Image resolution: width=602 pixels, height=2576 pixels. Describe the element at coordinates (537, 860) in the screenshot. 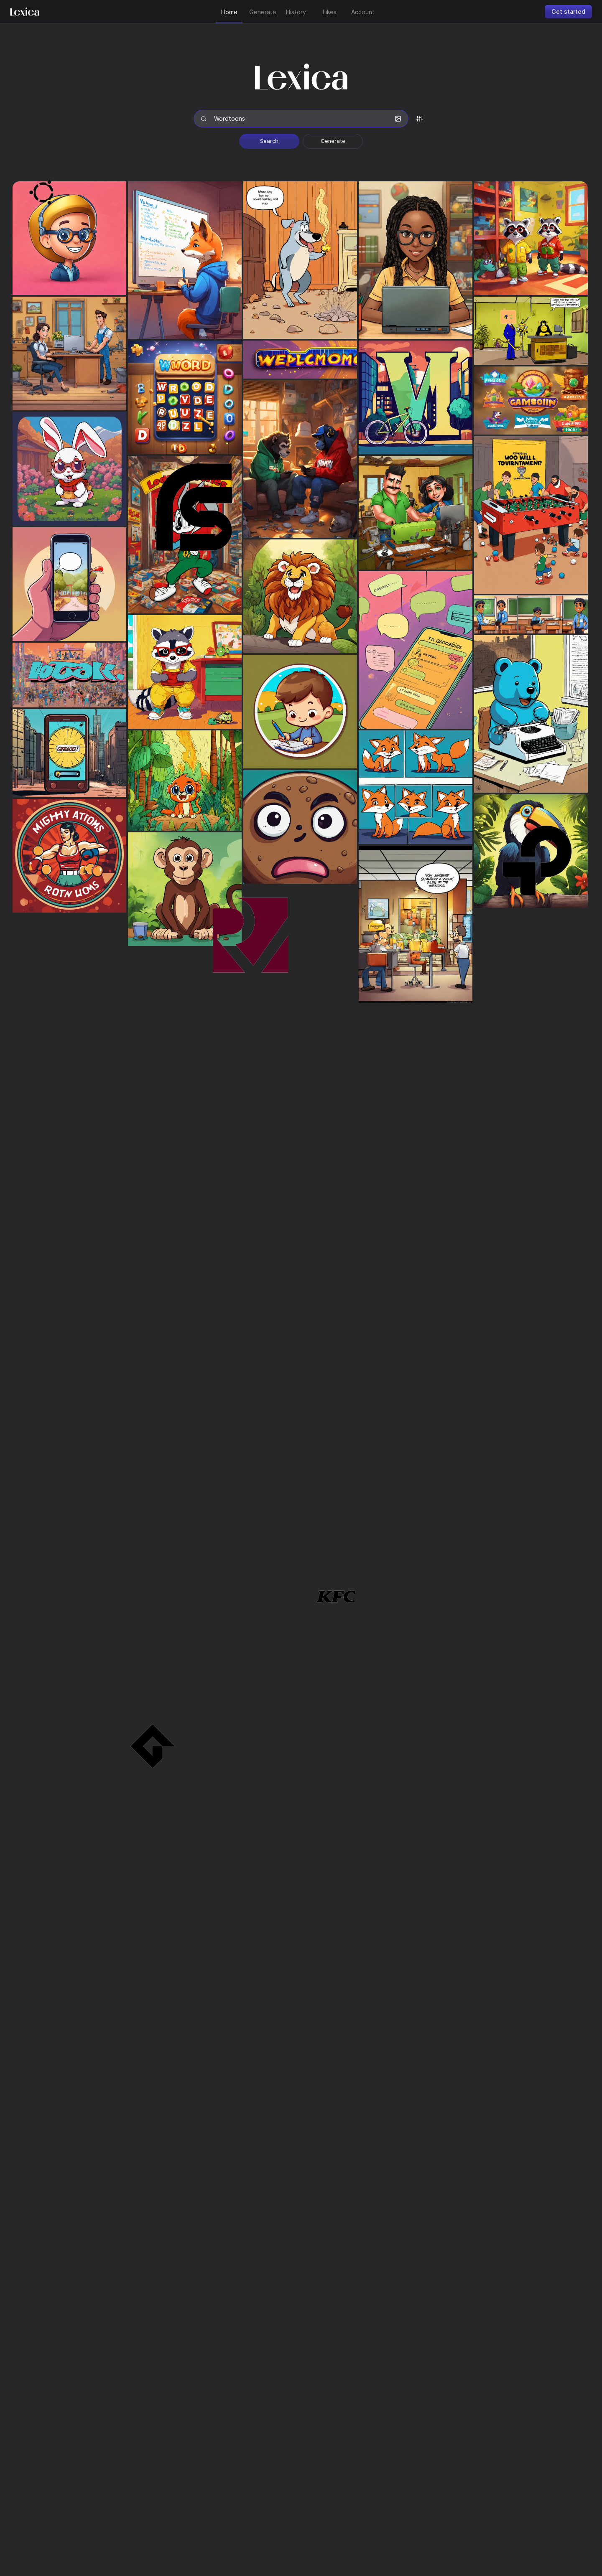

I see `tp-link brand logo` at that location.